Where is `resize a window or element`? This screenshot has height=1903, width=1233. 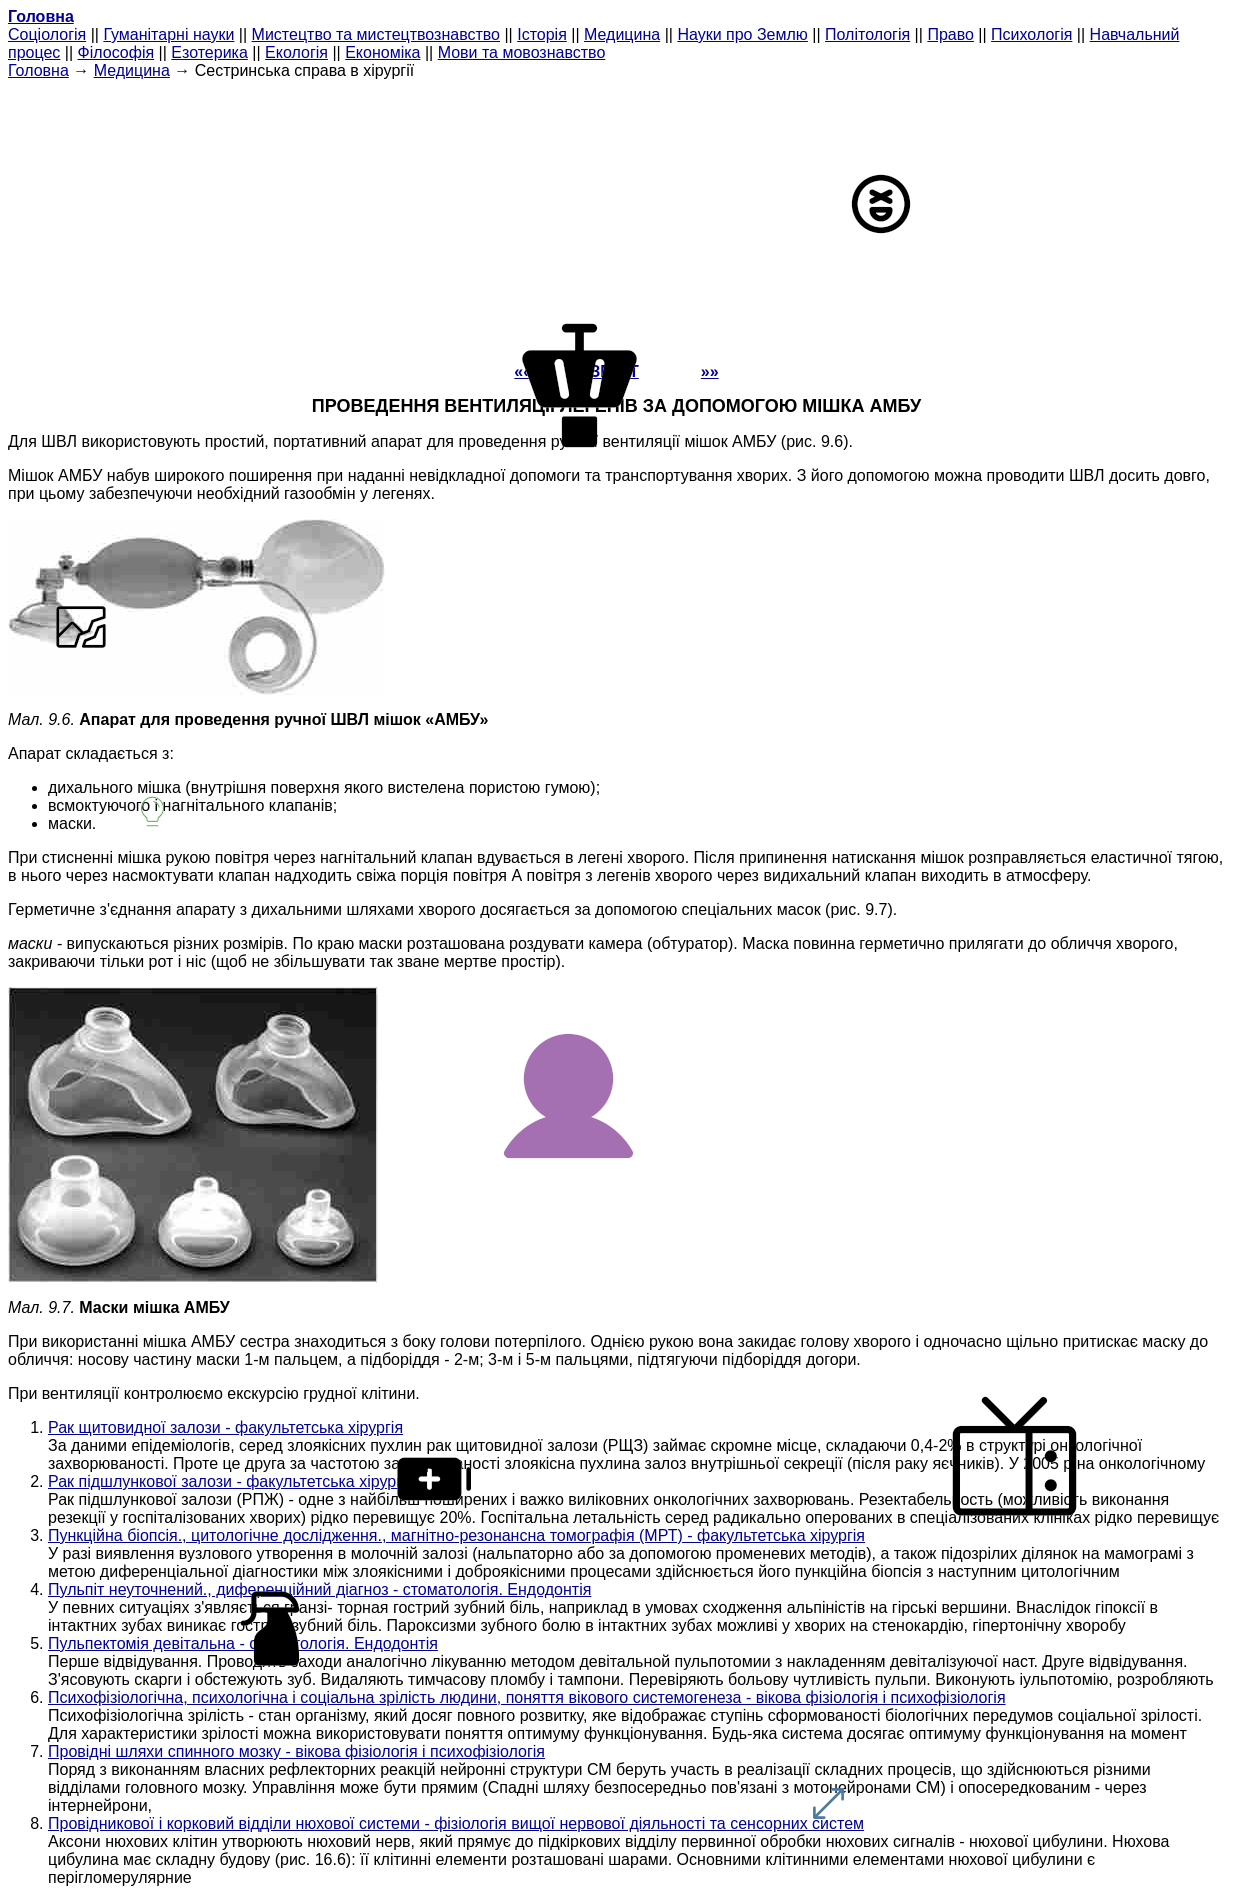 resize a window or element is located at coordinates (828, 1803).